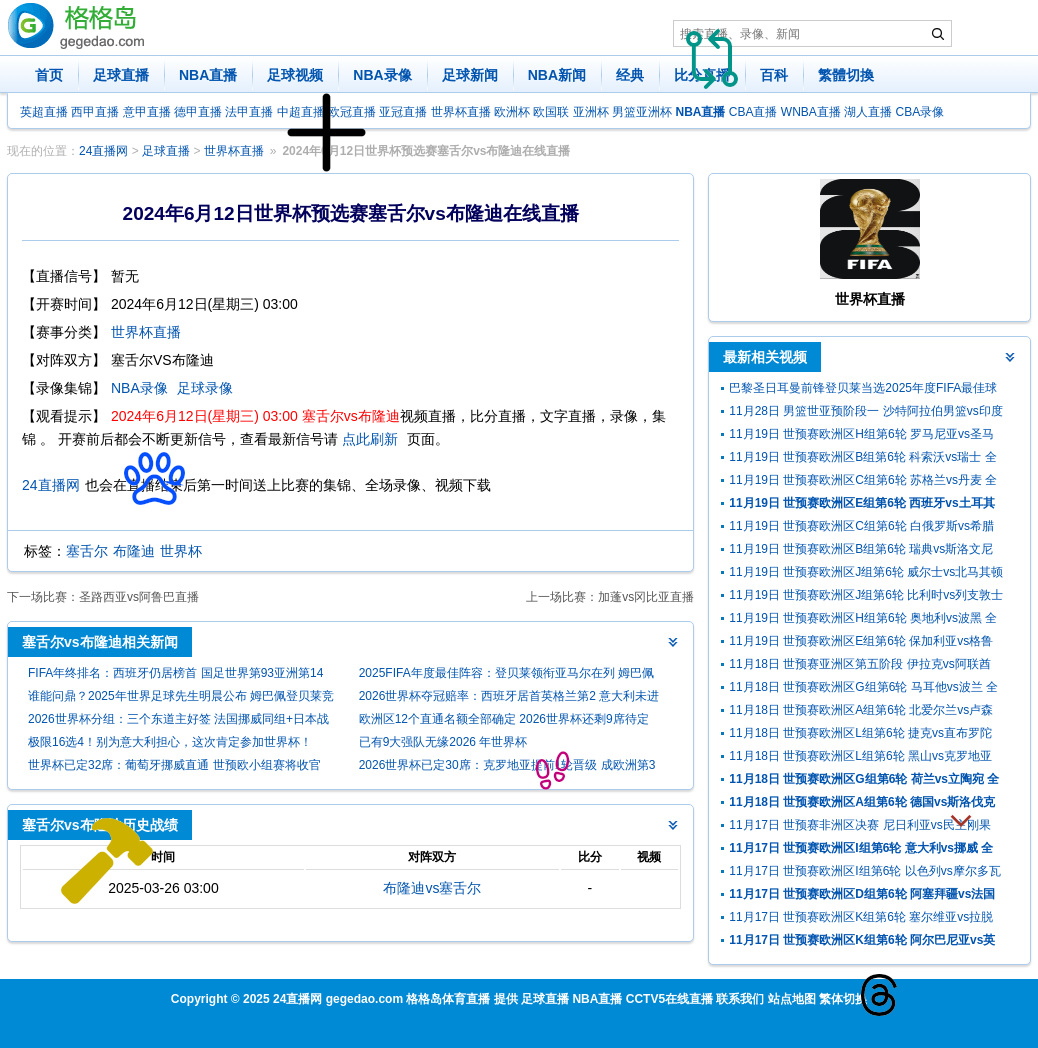 The width and height of the screenshot is (1038, 1048). I want to click on compare branches or code versions, so click(712, 59).